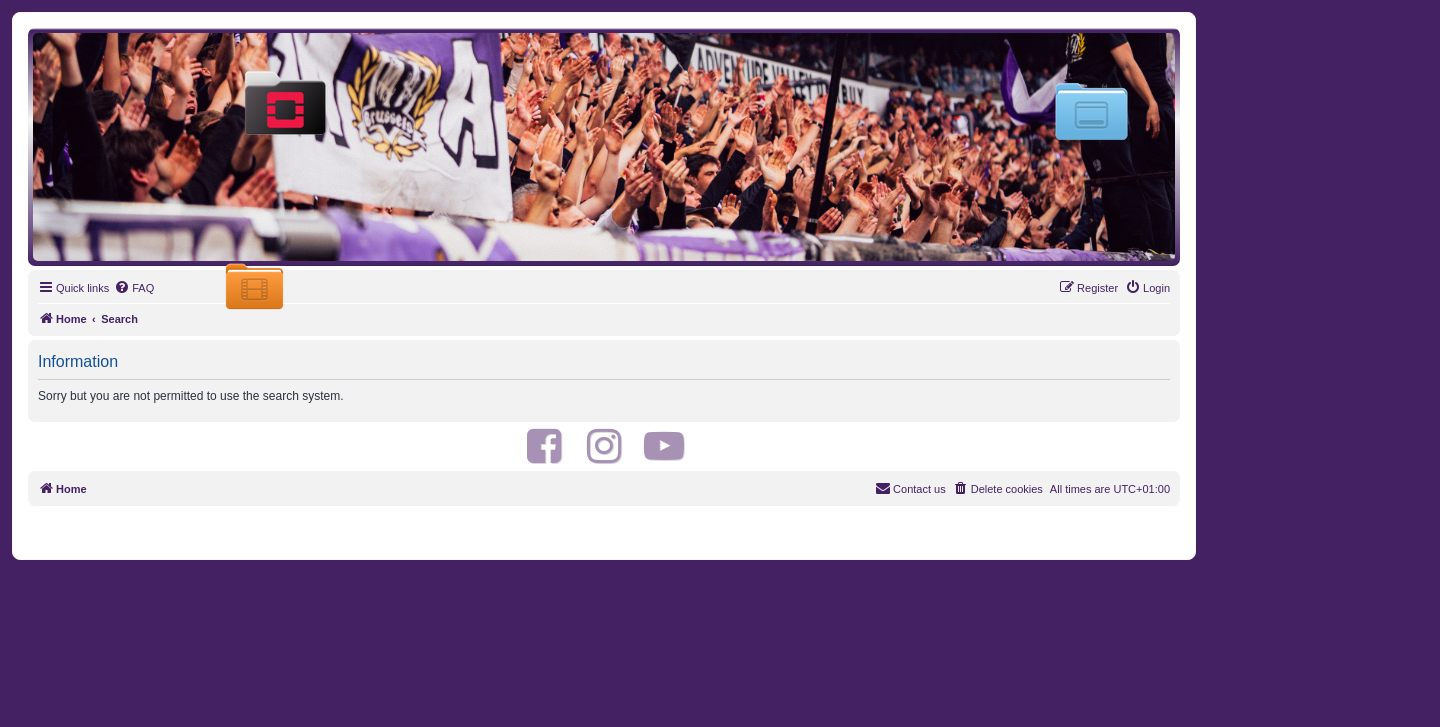  Describe the element at coordinates (285, 105) in the screenshot. I see `open openstack project folder` at that location.